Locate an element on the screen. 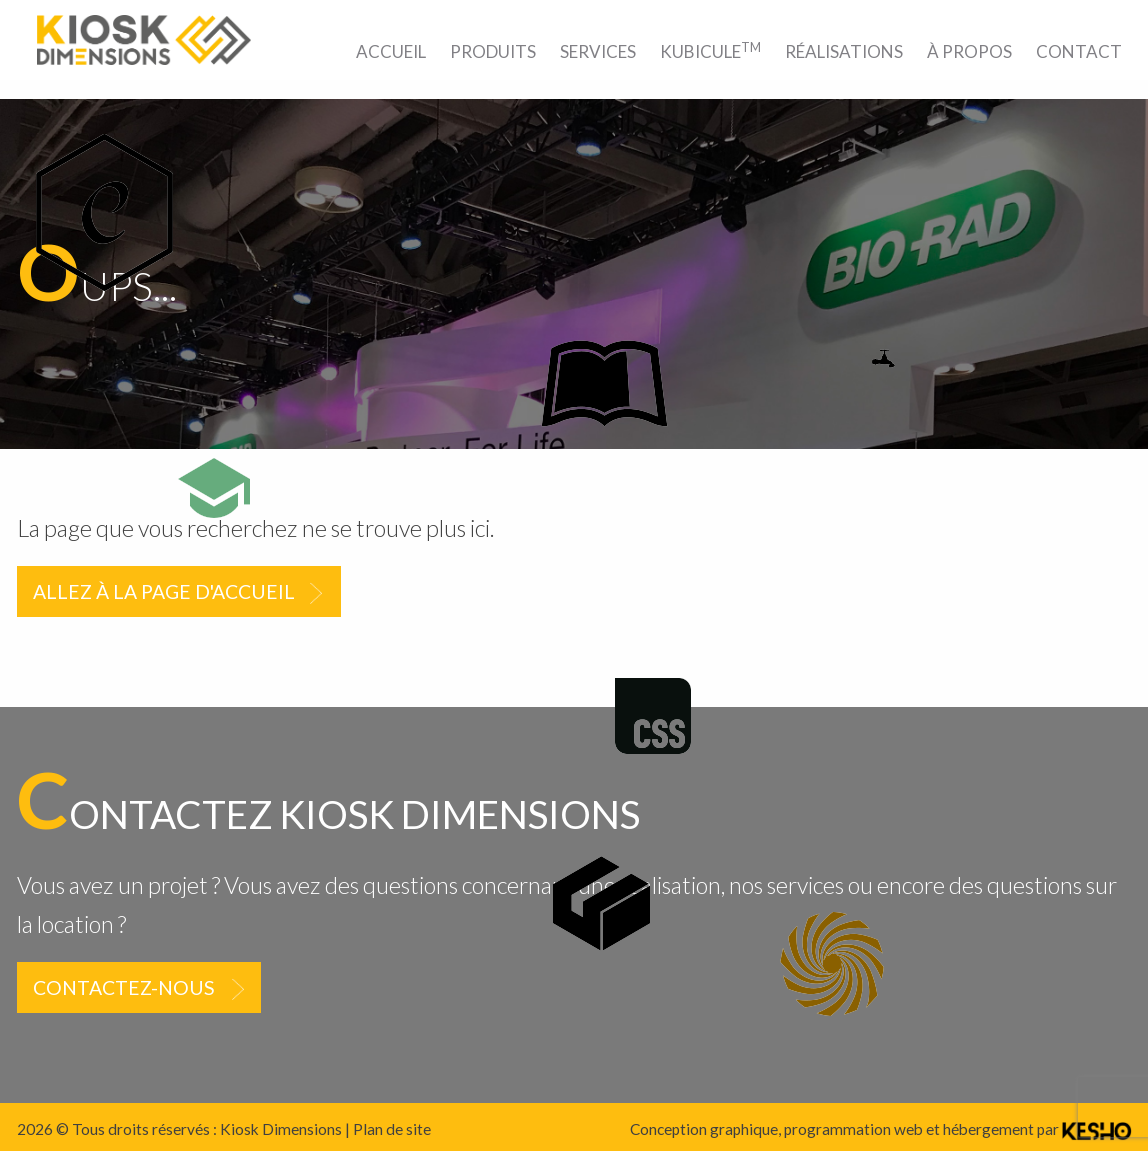 This screenshot has height=1151, width=1148. open the Chai app is located at coordinates (104, 212).